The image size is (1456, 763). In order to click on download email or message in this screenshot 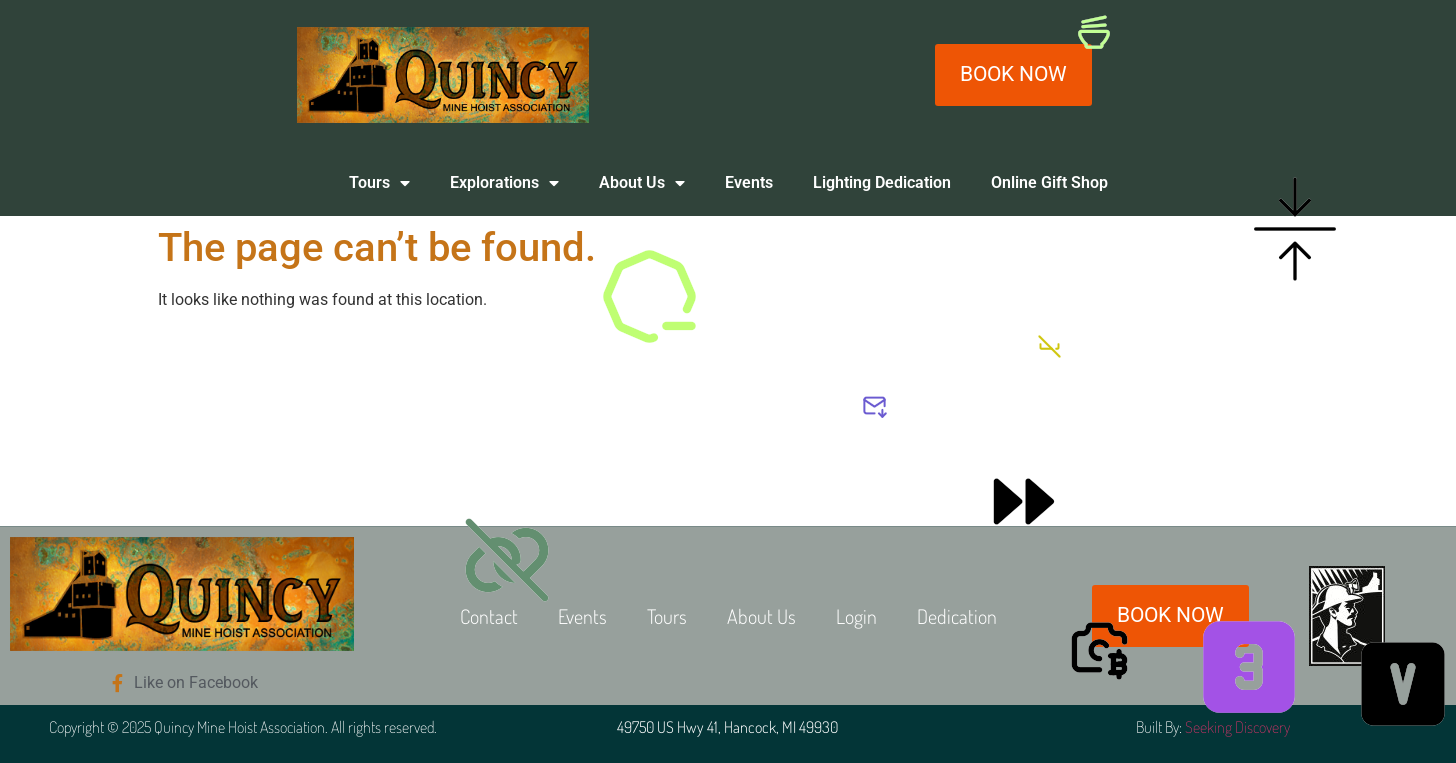, I will do `click(874, 405)`.